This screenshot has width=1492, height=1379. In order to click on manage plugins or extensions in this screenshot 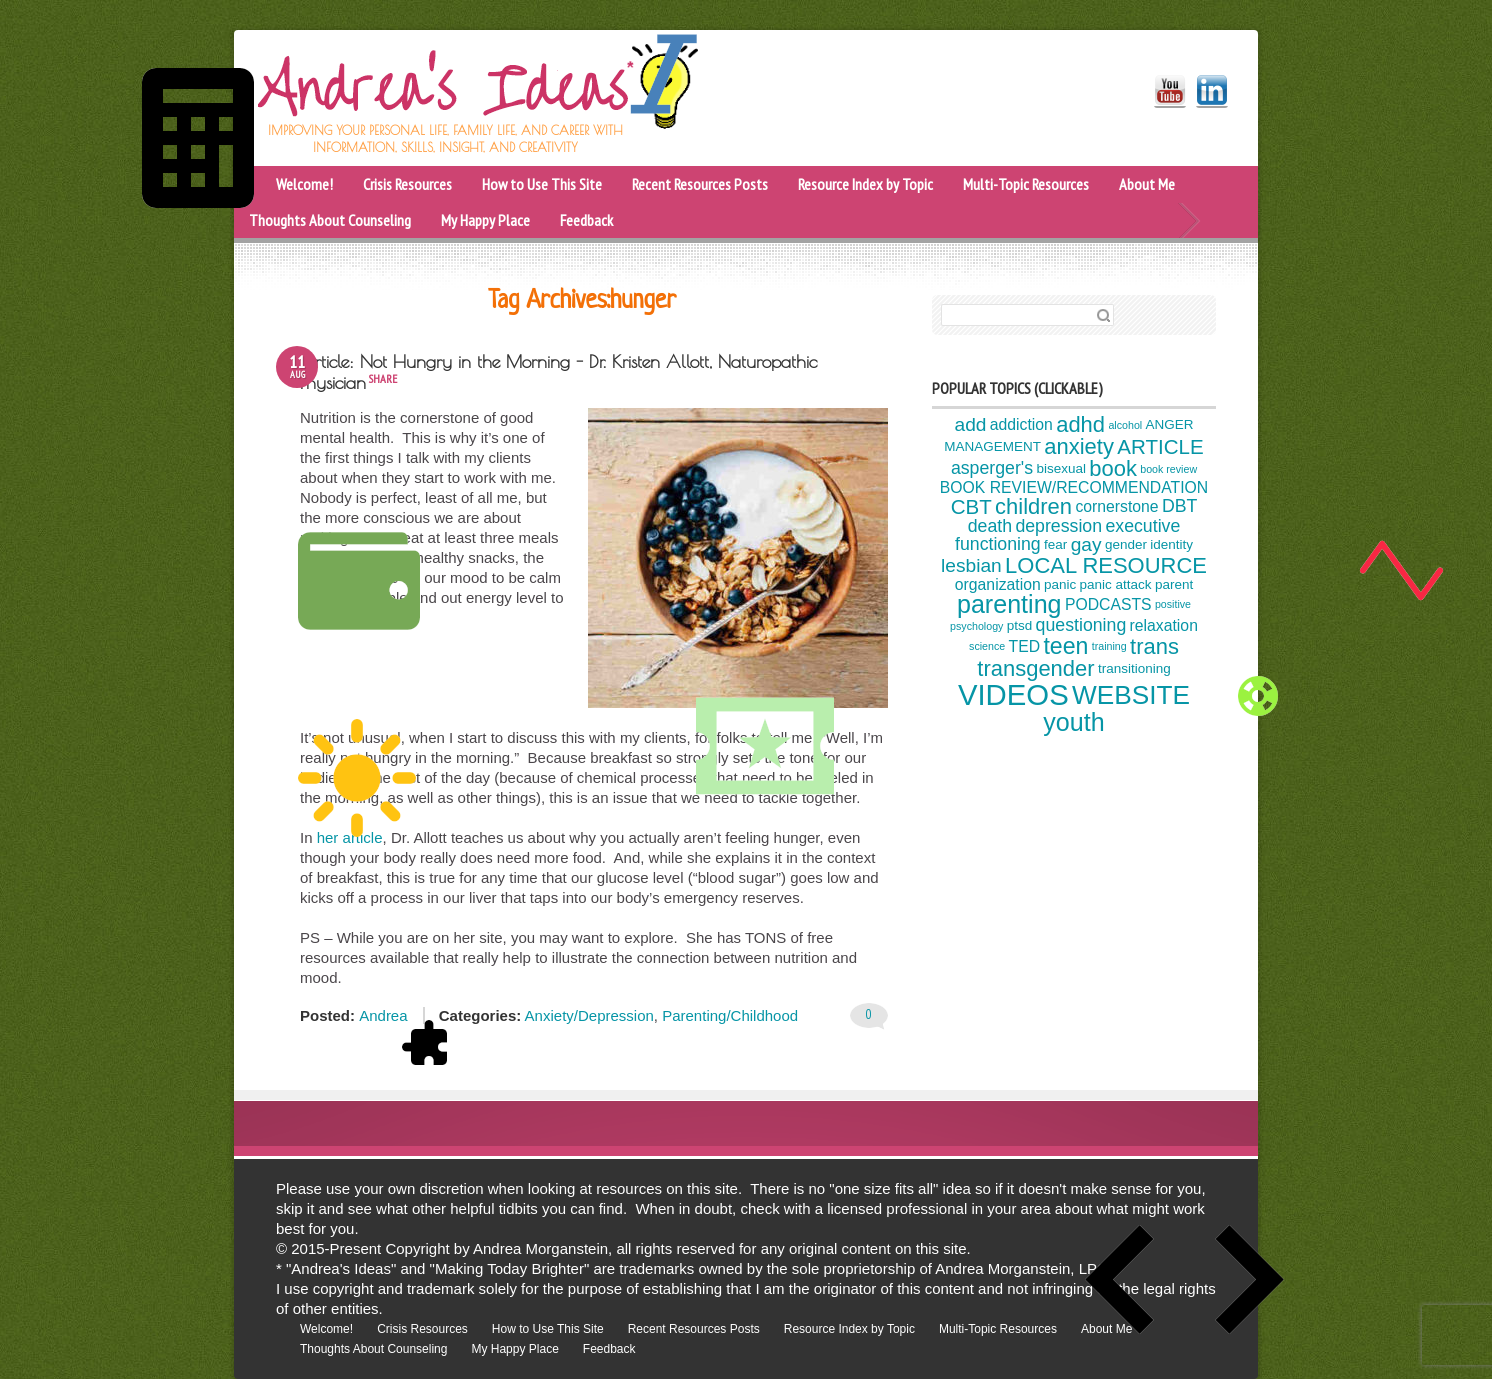, I will do `click(424, 1042)`.